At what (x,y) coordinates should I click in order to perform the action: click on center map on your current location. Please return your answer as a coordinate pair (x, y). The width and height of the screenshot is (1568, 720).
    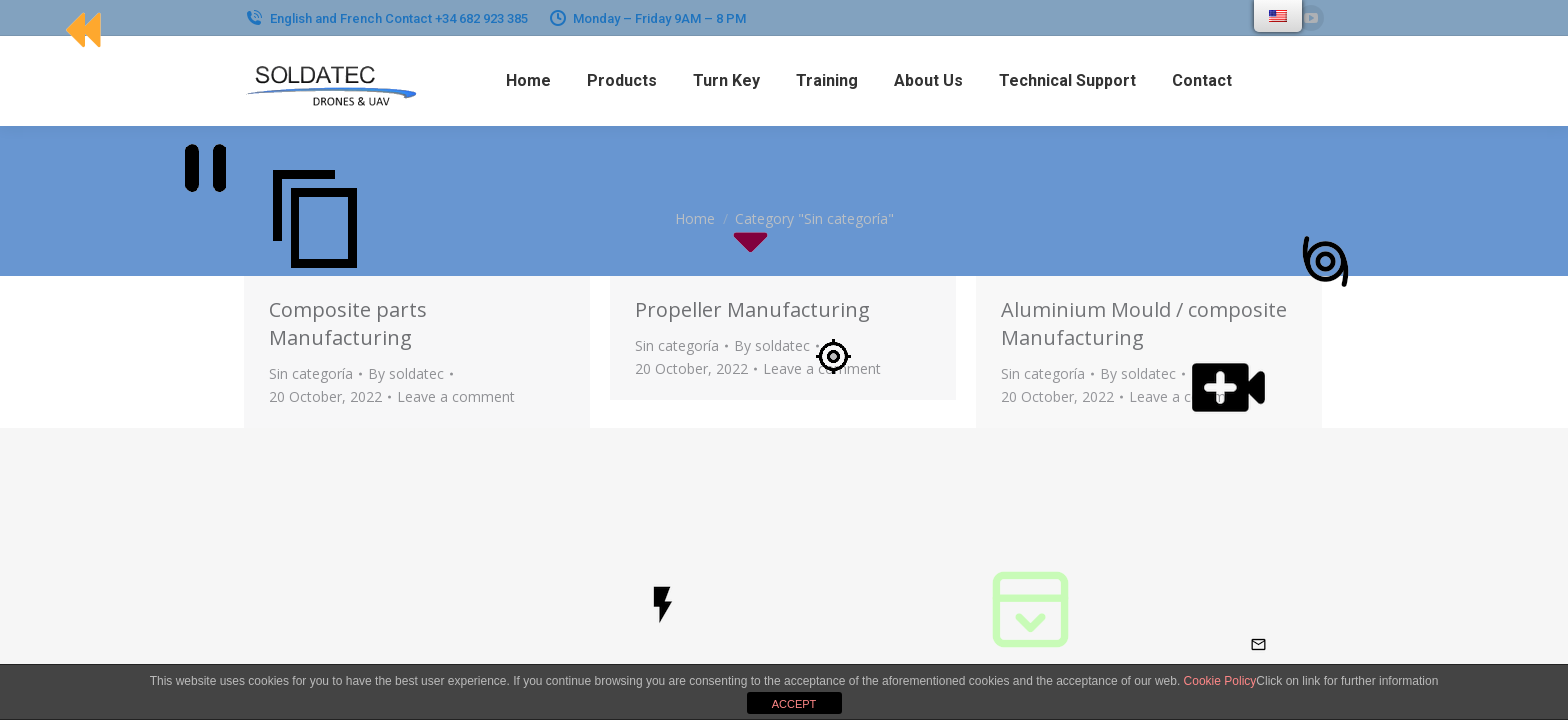
    Looking at the image, I should click on (833, 356).